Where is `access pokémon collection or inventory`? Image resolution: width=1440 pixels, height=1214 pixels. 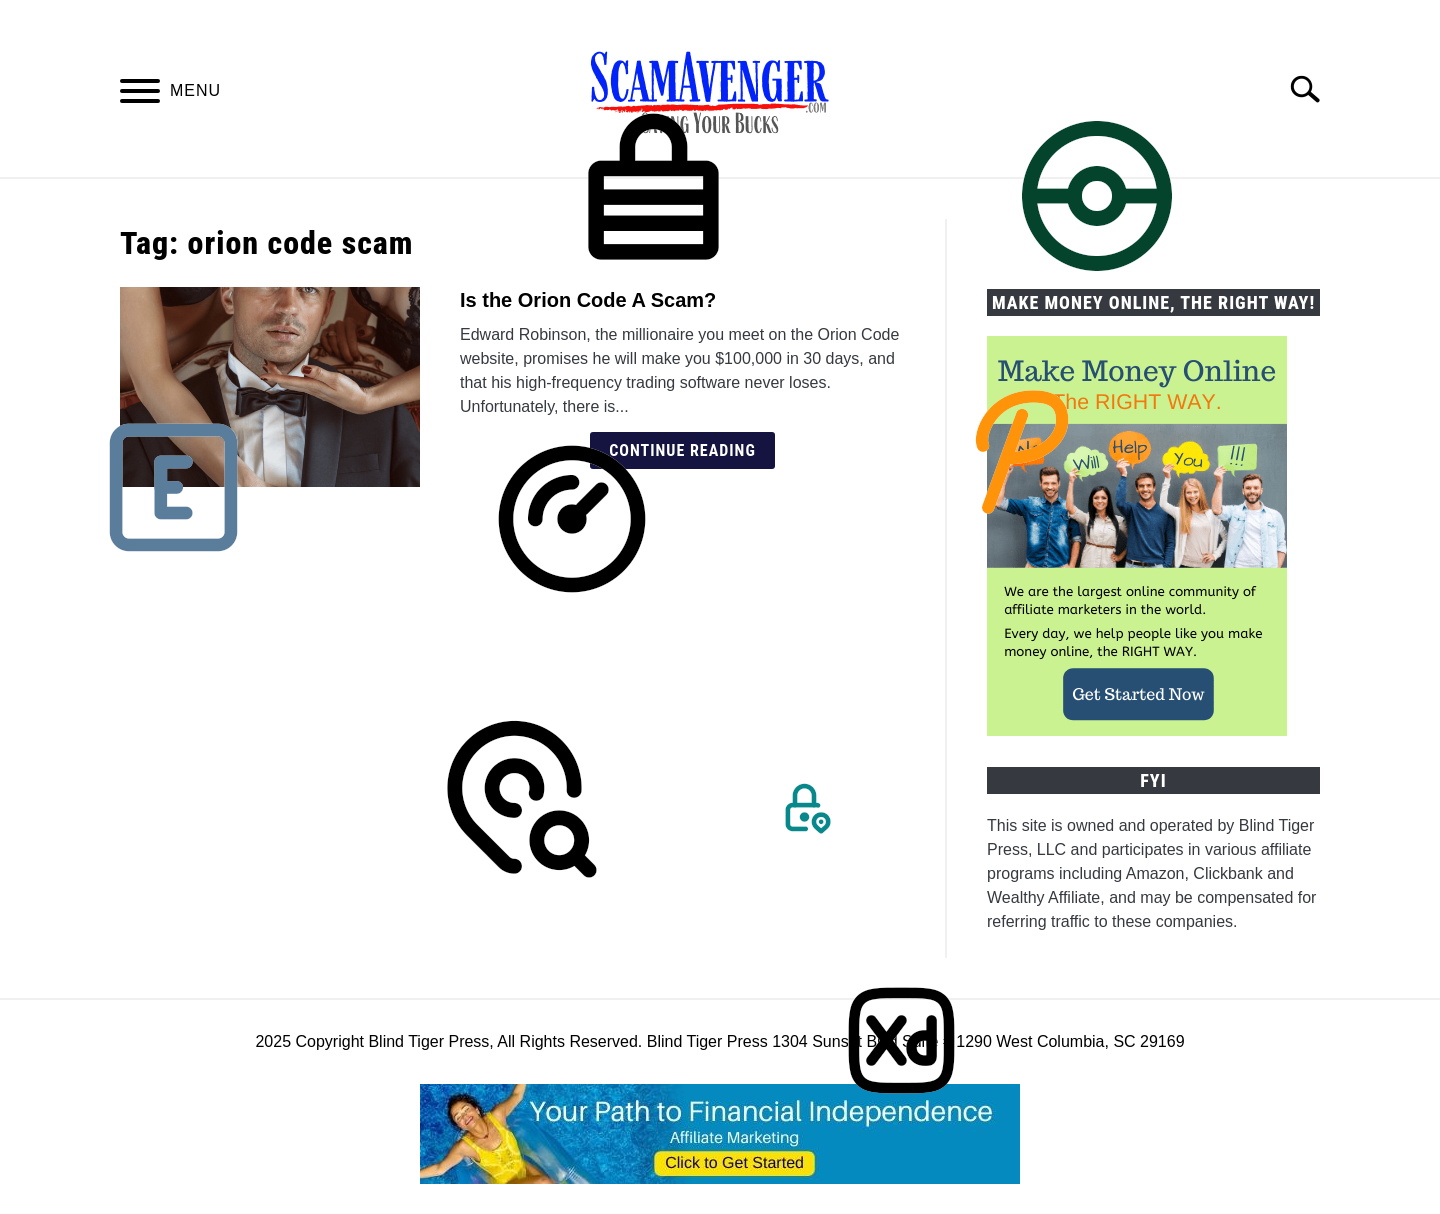 access pokémon collection or inventory is located at coordinates (1097, 196).